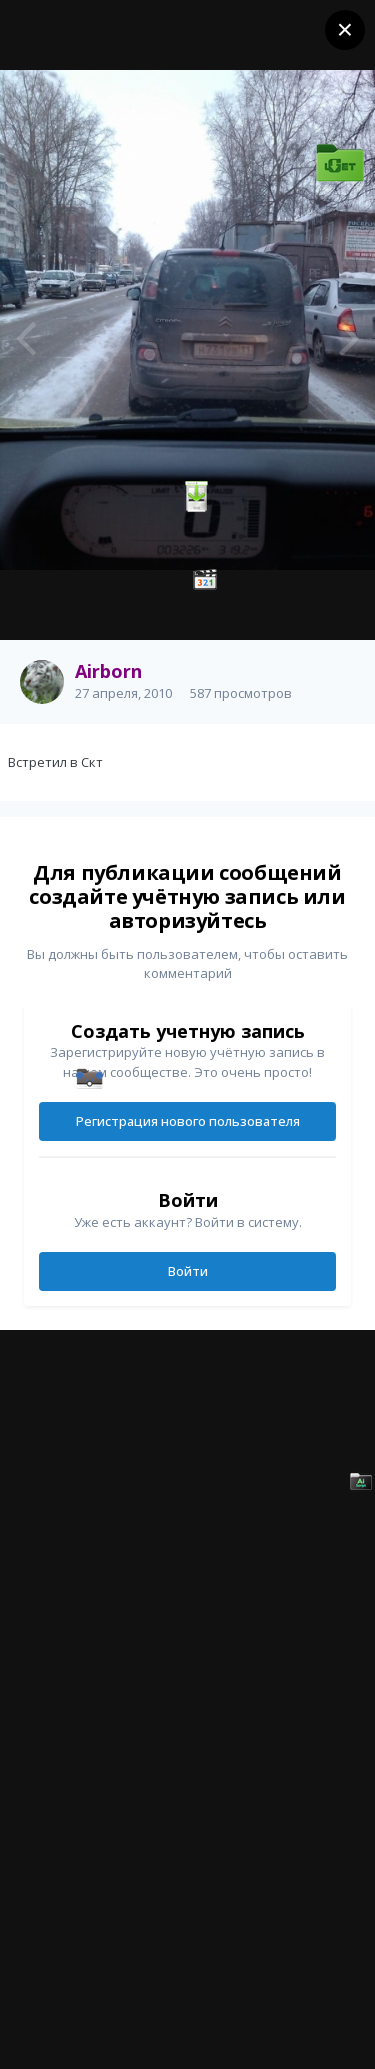 The image size is (375, 2069). I want to click on save document to a new location or with a new name, so click(196, 497).